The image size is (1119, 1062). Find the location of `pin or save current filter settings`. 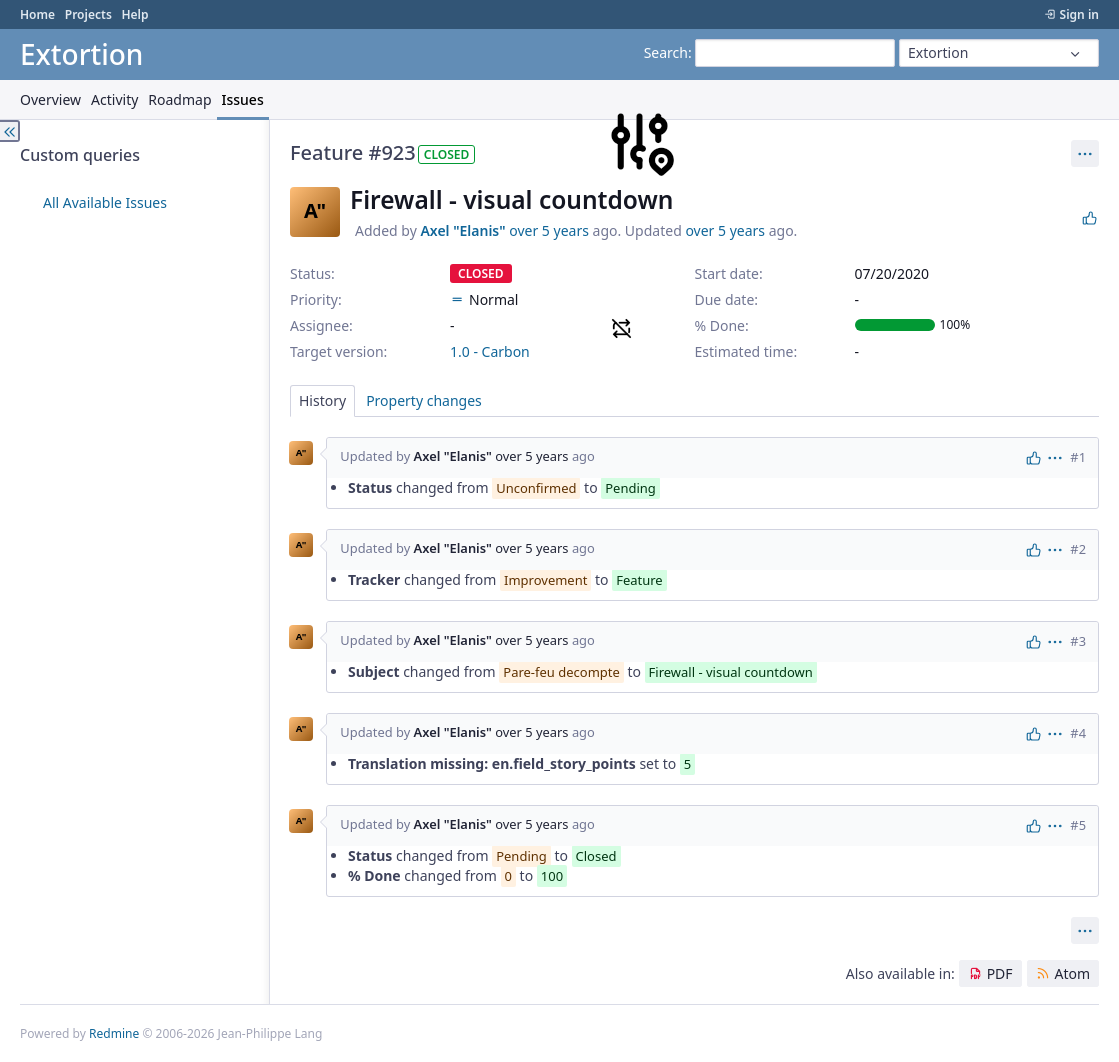

pin or save current filter settings is located at coordinates (639, 141).